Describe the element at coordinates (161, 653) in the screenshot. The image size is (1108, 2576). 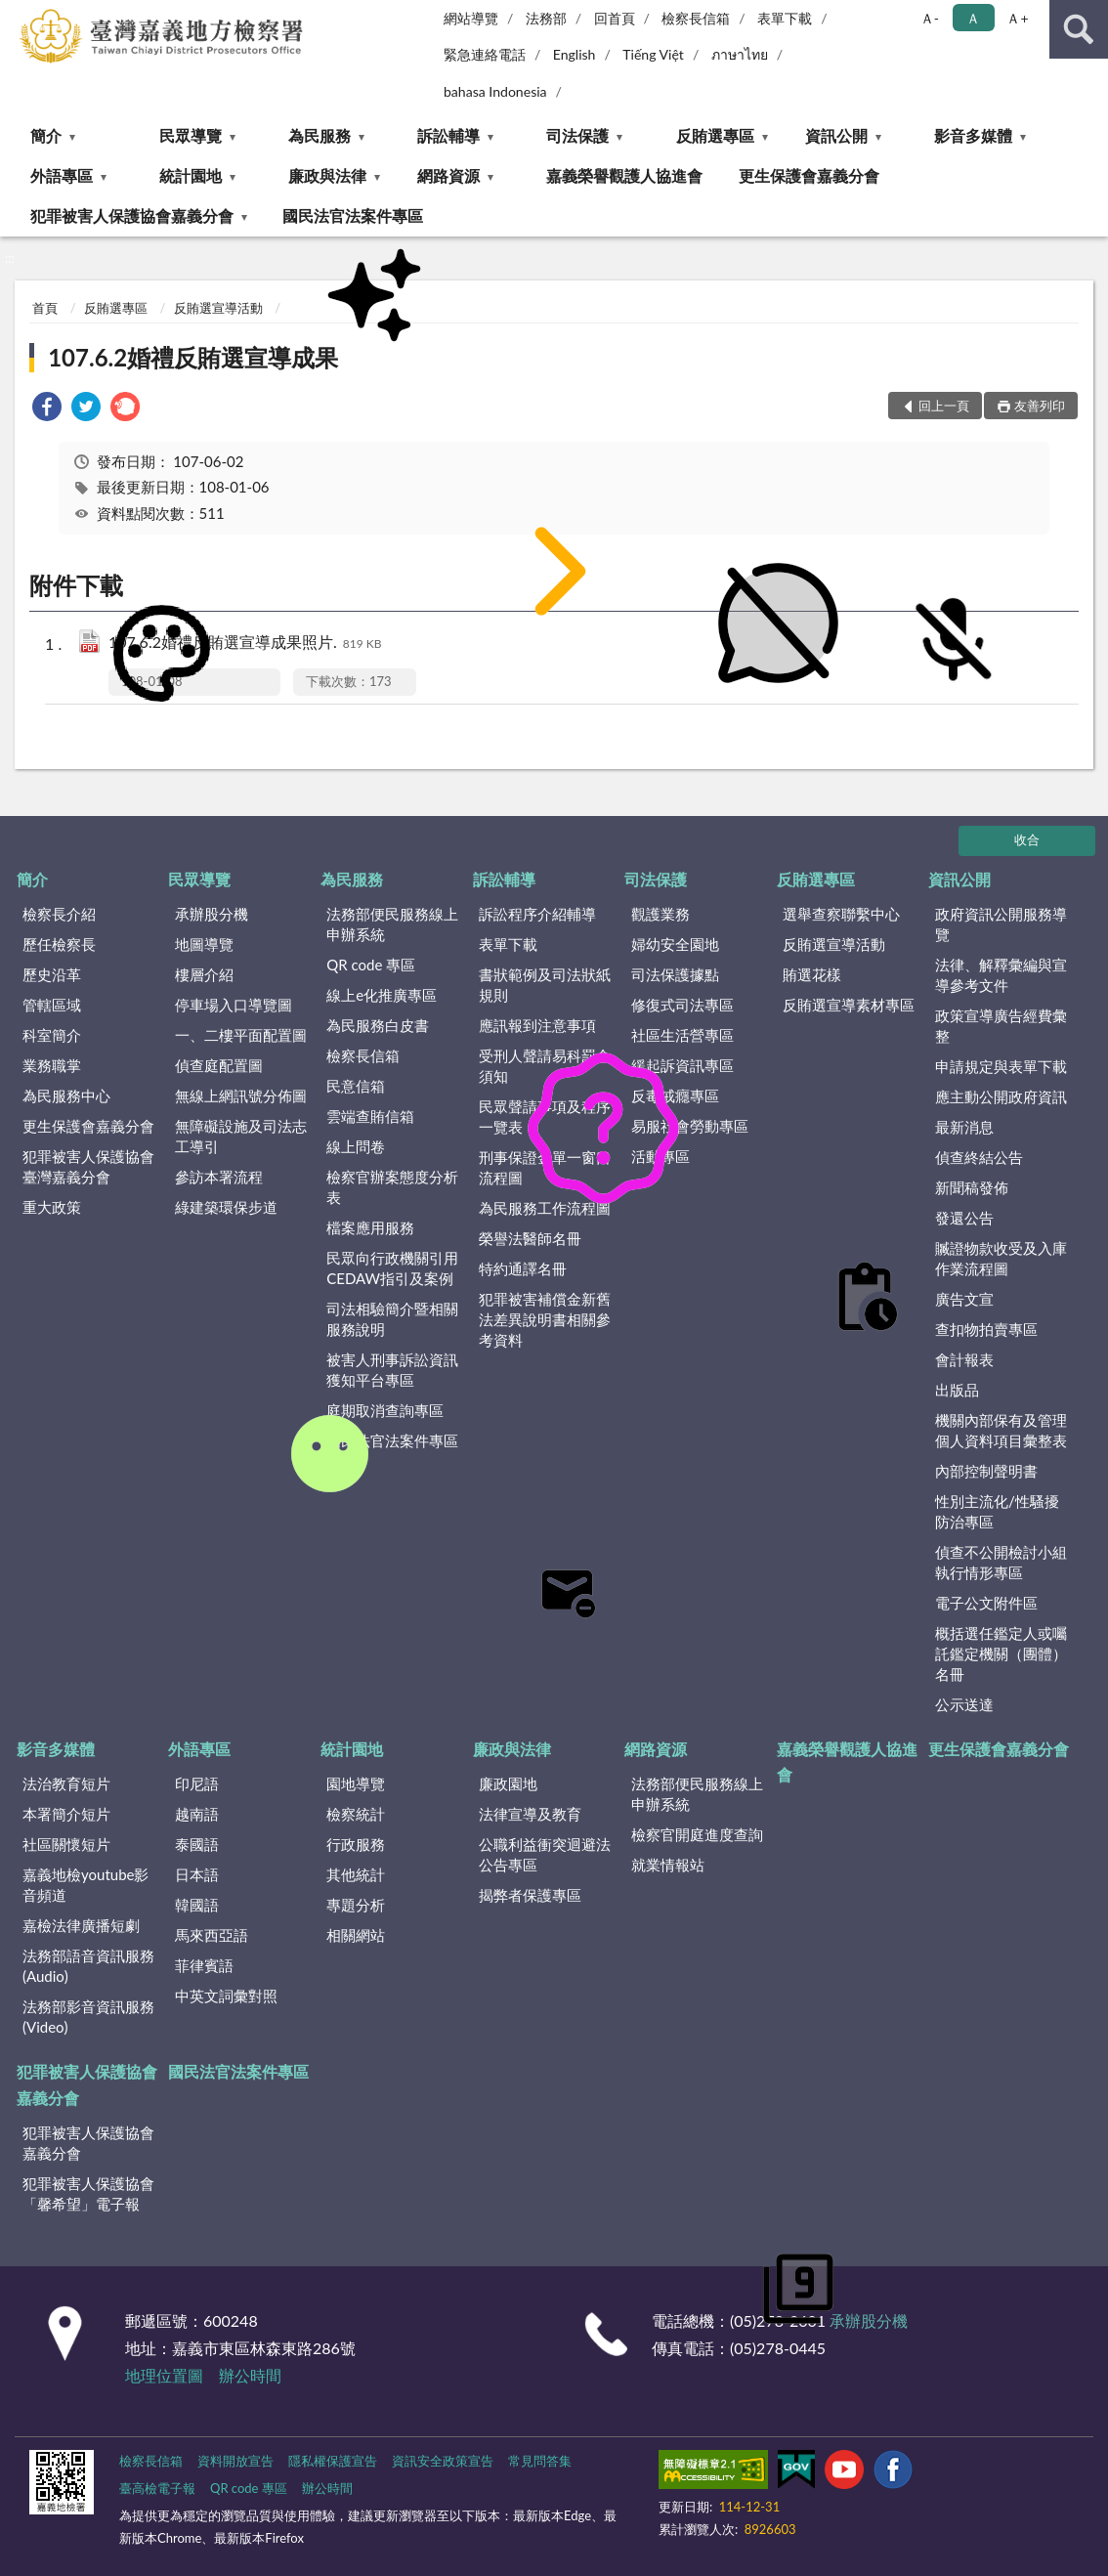
I see `access color or theme customization options` at that location.